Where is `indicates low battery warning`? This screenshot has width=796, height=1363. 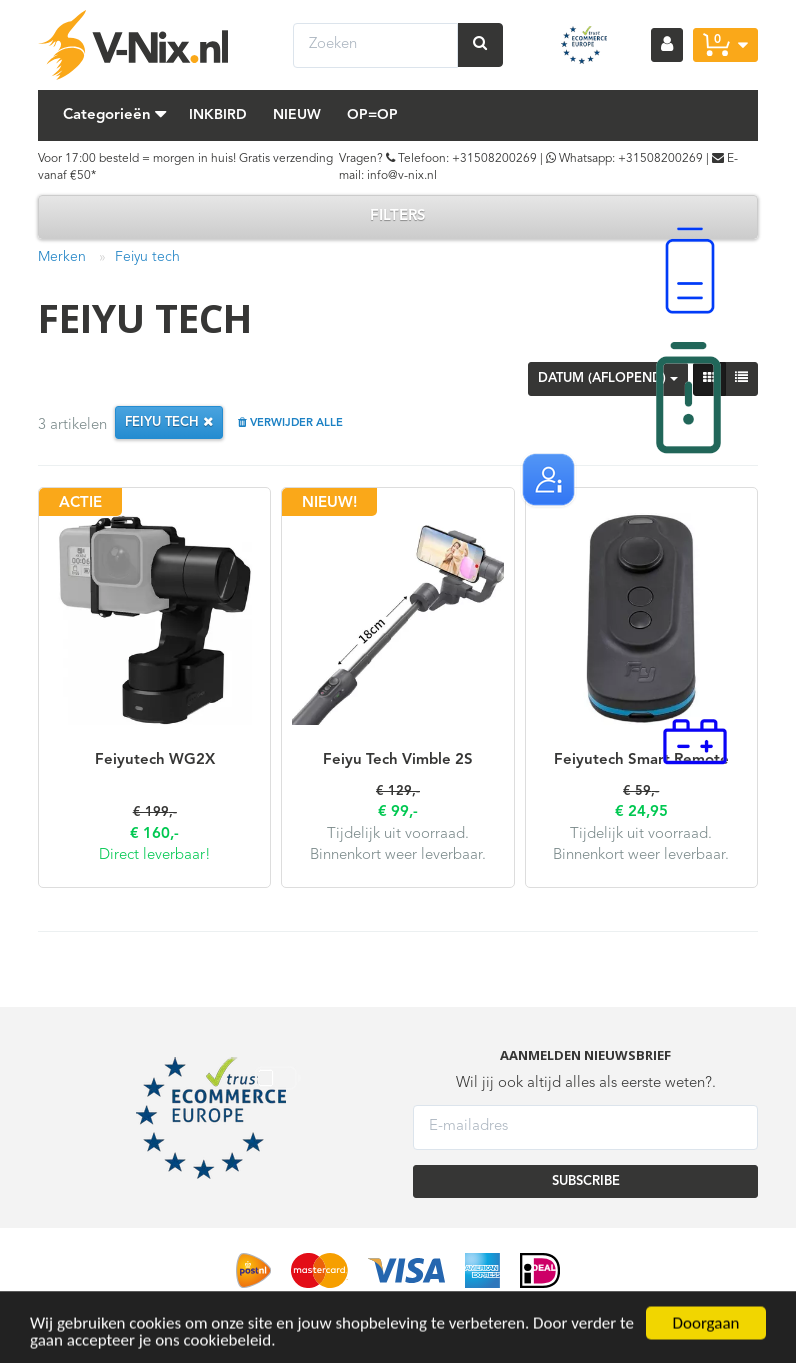
indicates low battery warning is located at coordinates (688, 399).